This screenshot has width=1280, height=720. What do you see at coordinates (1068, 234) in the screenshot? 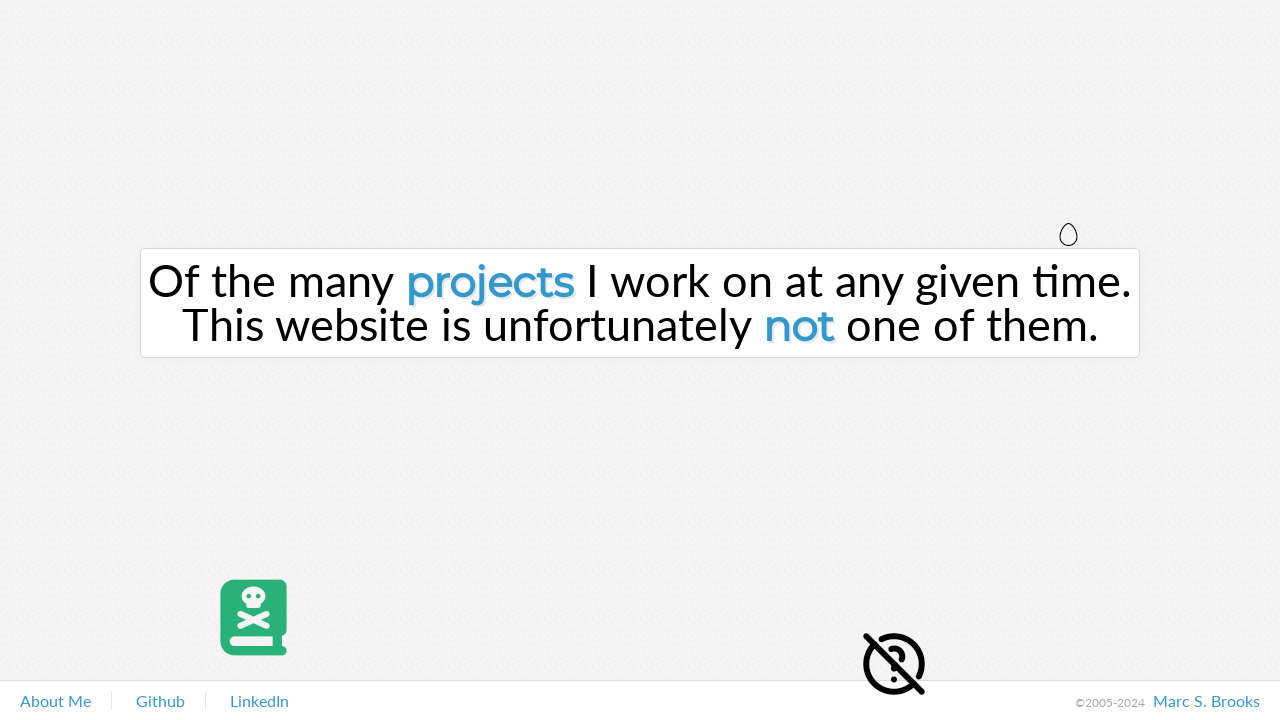
I see `indicates egg or egg-related dietary information` at bounding box center [1068, 234].